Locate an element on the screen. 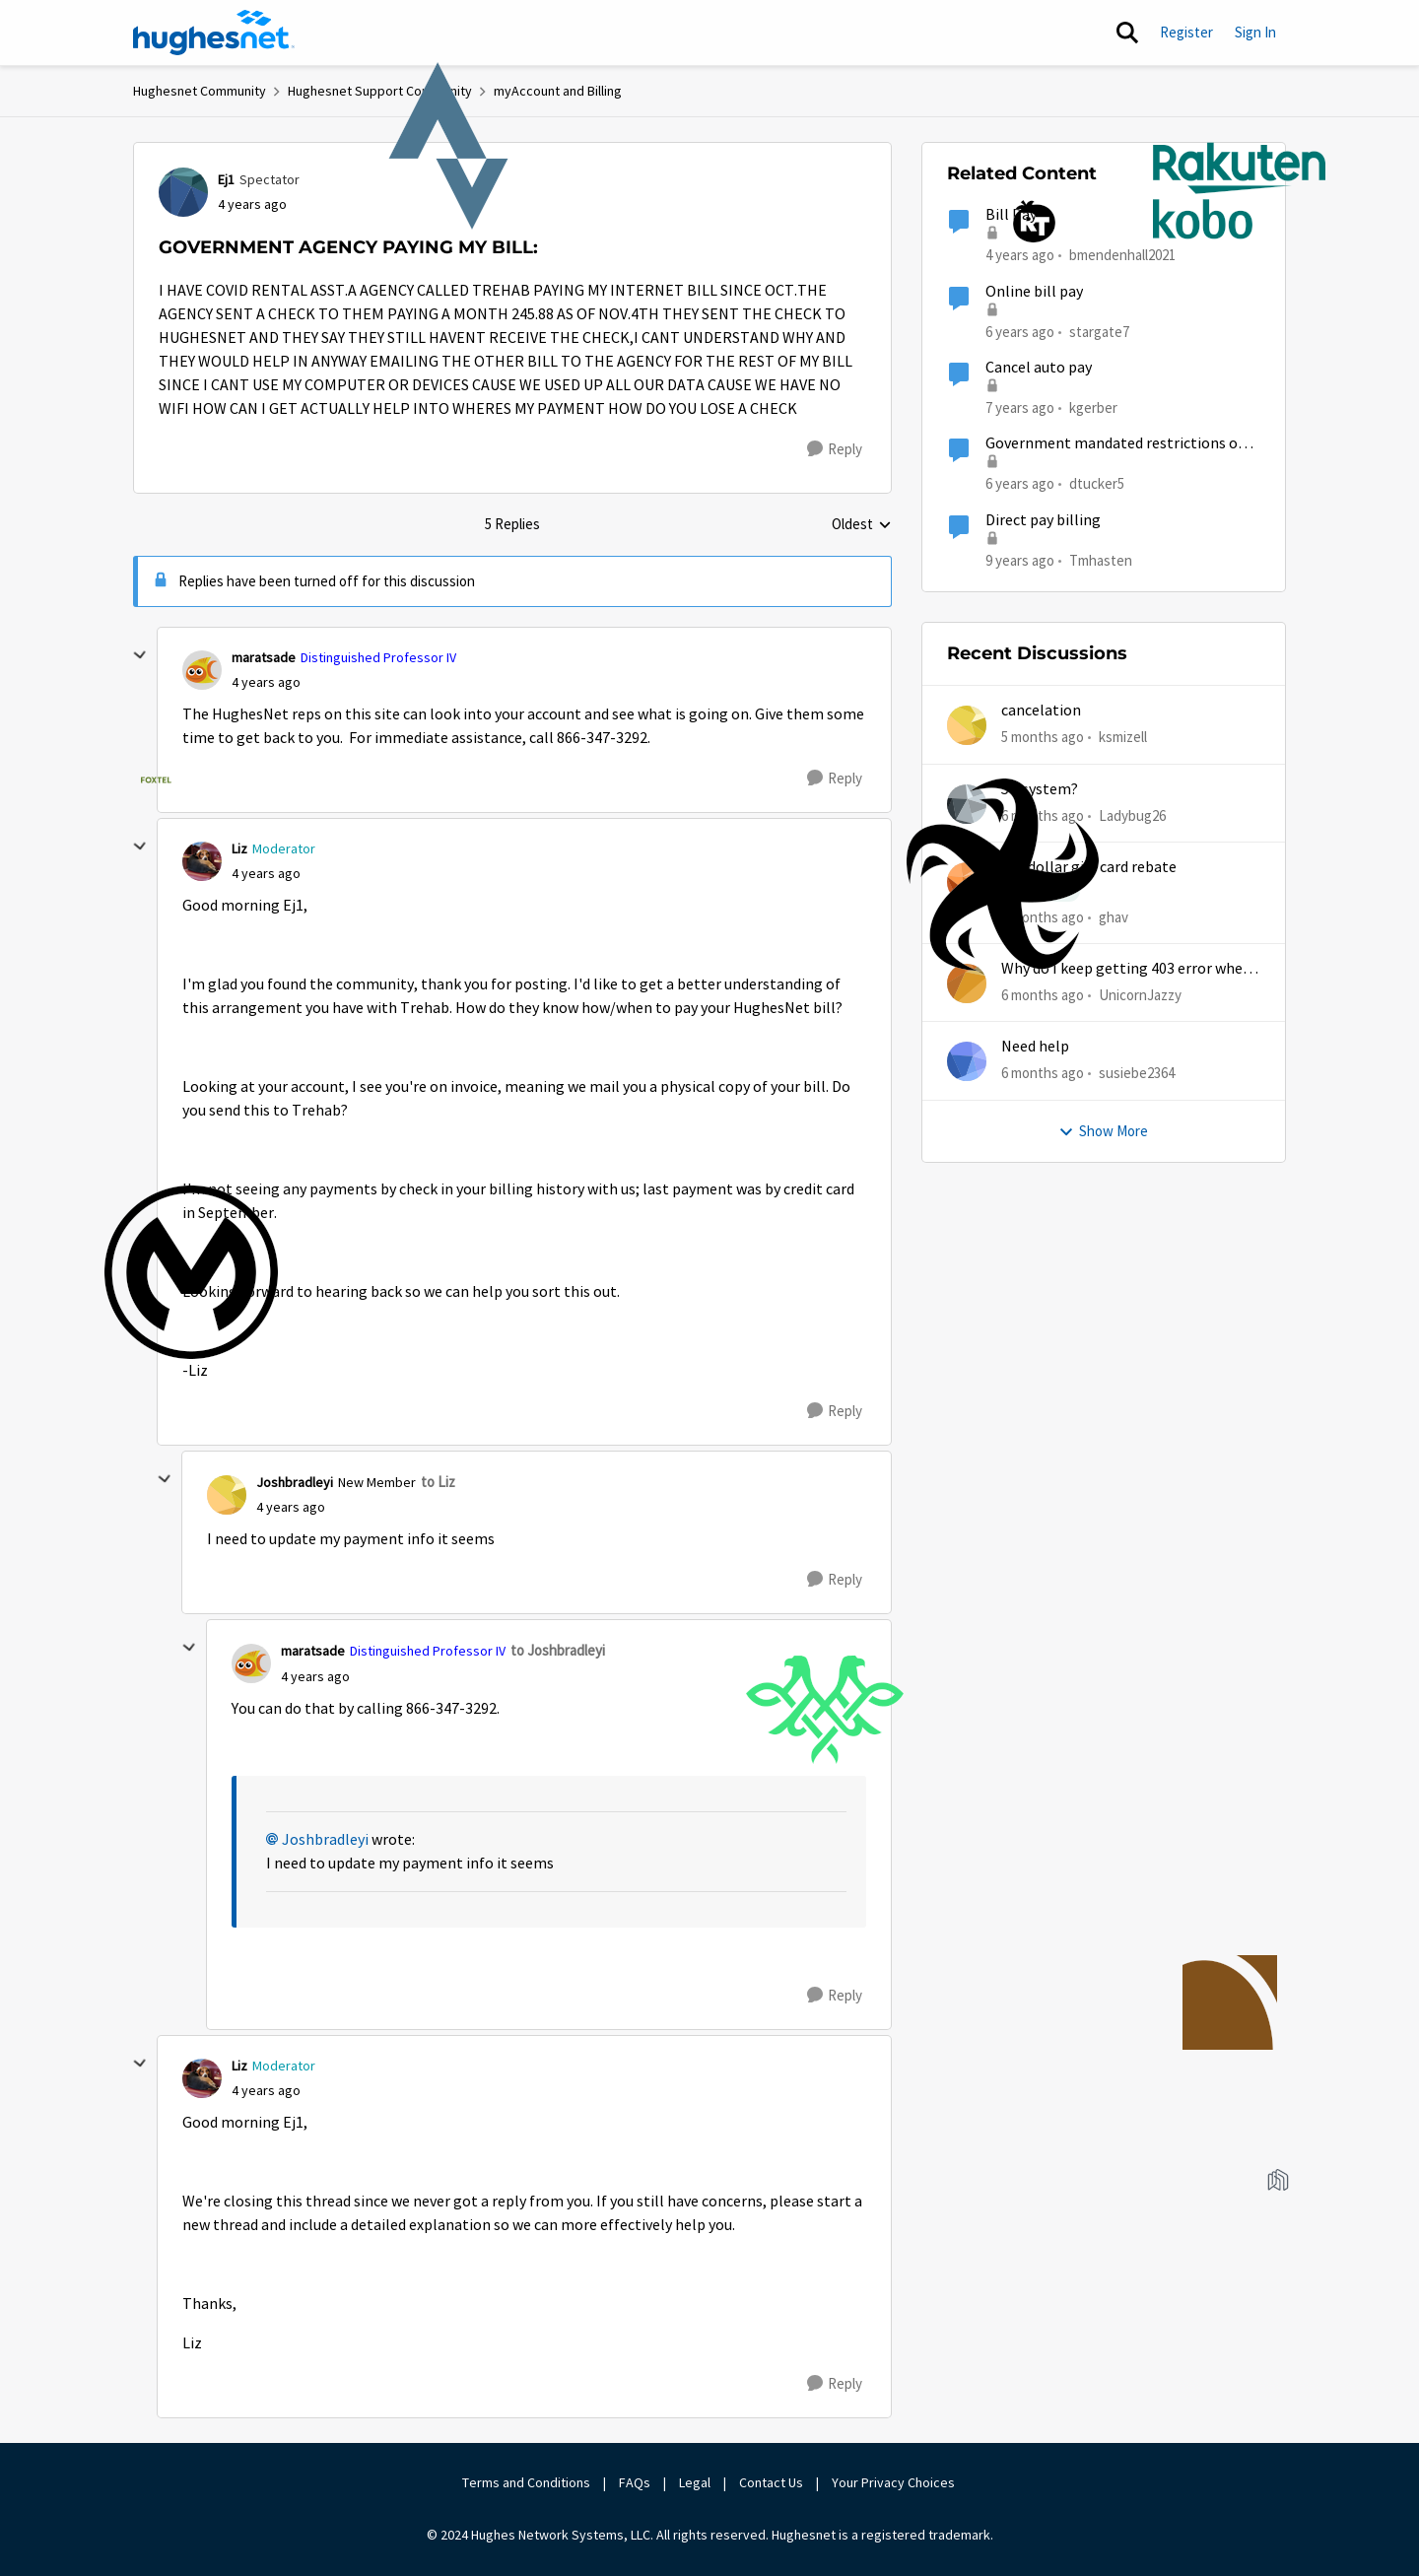 The image size is (1419, 2576). open the Foxtel streaming app is located at coordinates (156, 780).